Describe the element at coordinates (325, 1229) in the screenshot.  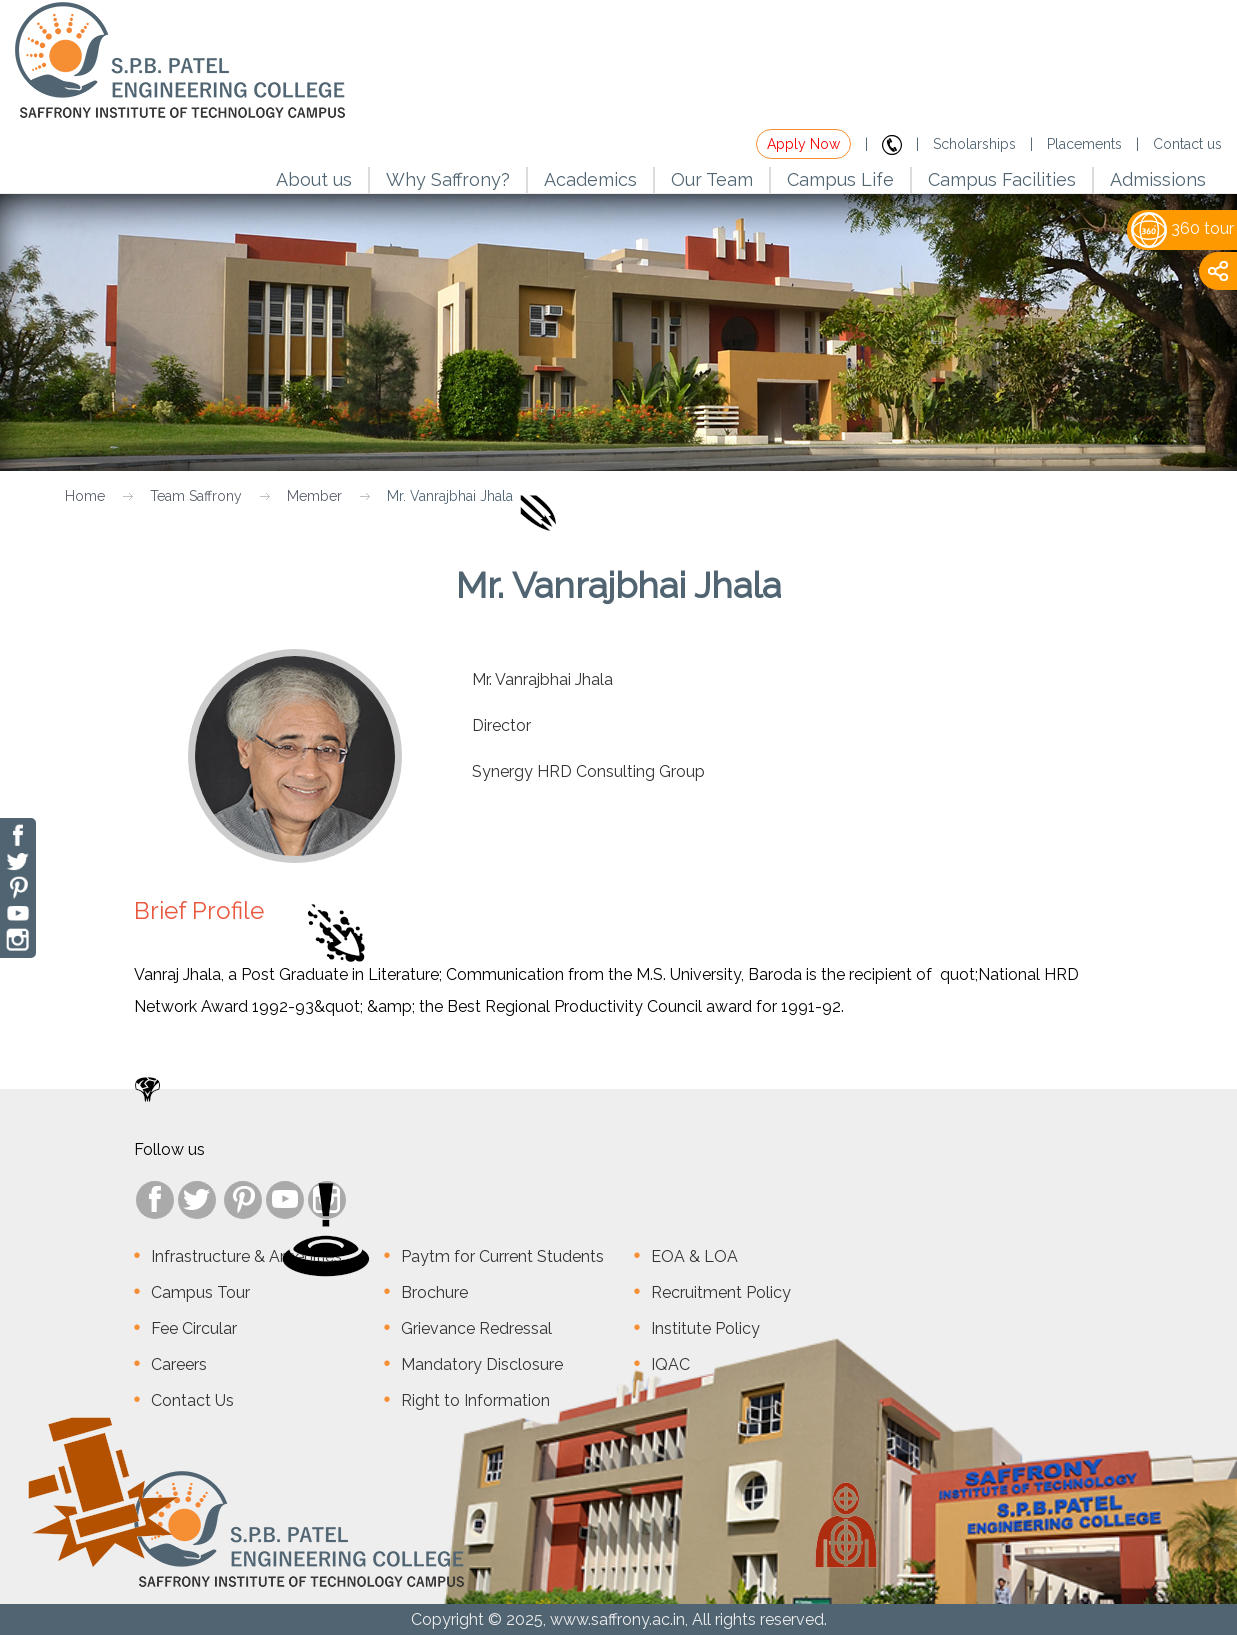
I see `indicates a hazard or dangerous area in gameplay` at that location.